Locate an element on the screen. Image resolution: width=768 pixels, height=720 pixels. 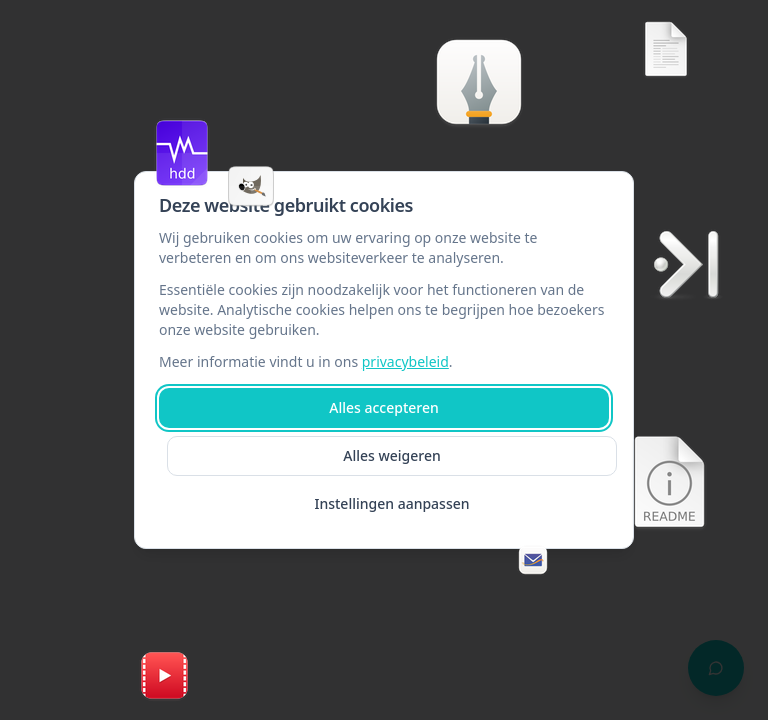
virtualbox hard disk drive file is located at coordinates (182, 153).